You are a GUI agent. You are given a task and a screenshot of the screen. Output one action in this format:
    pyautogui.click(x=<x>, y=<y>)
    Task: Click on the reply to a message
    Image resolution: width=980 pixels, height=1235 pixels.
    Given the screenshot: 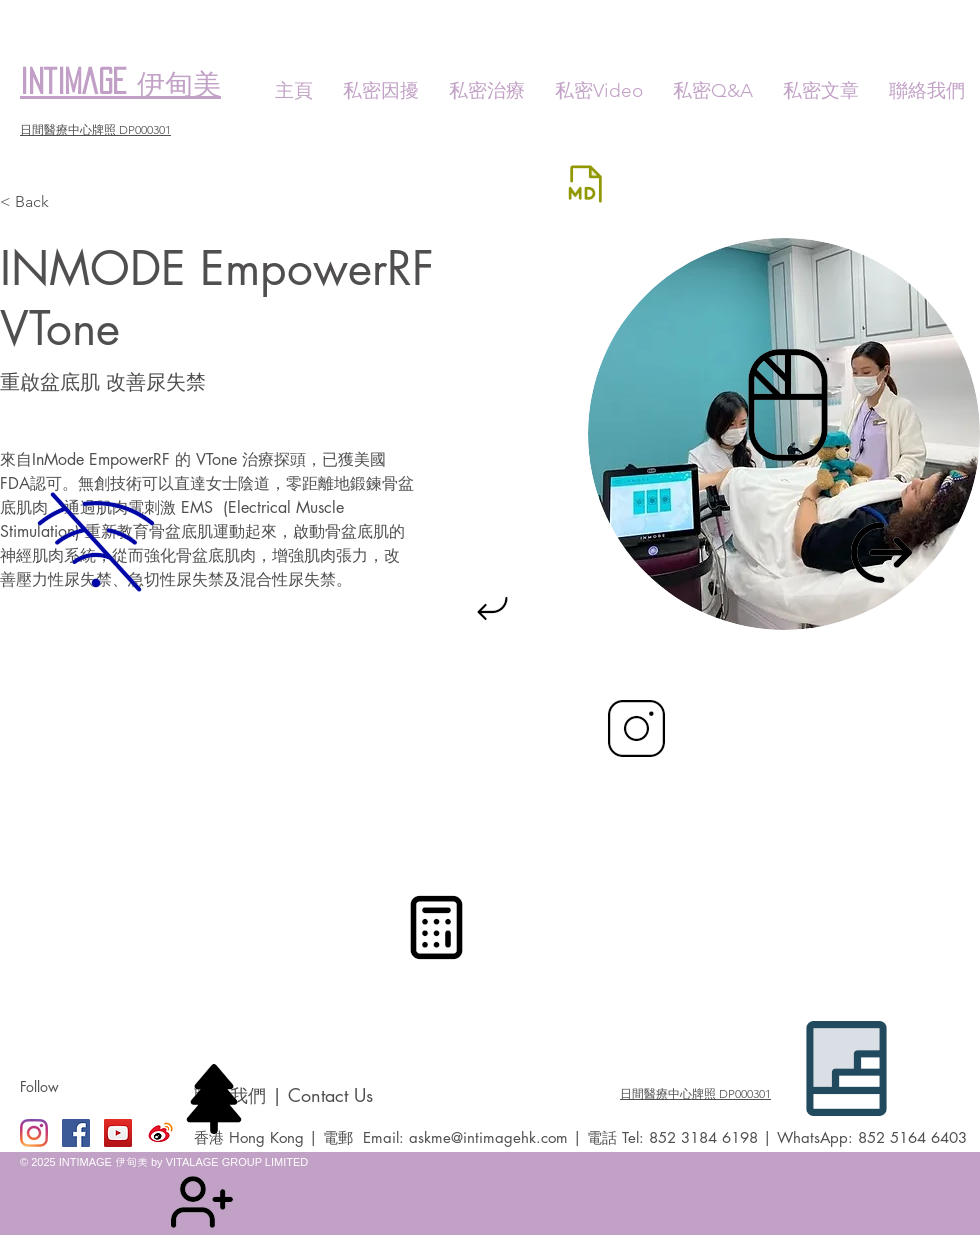 What is the action you would take?
    pyautogui.click(x=492, y=608)
    